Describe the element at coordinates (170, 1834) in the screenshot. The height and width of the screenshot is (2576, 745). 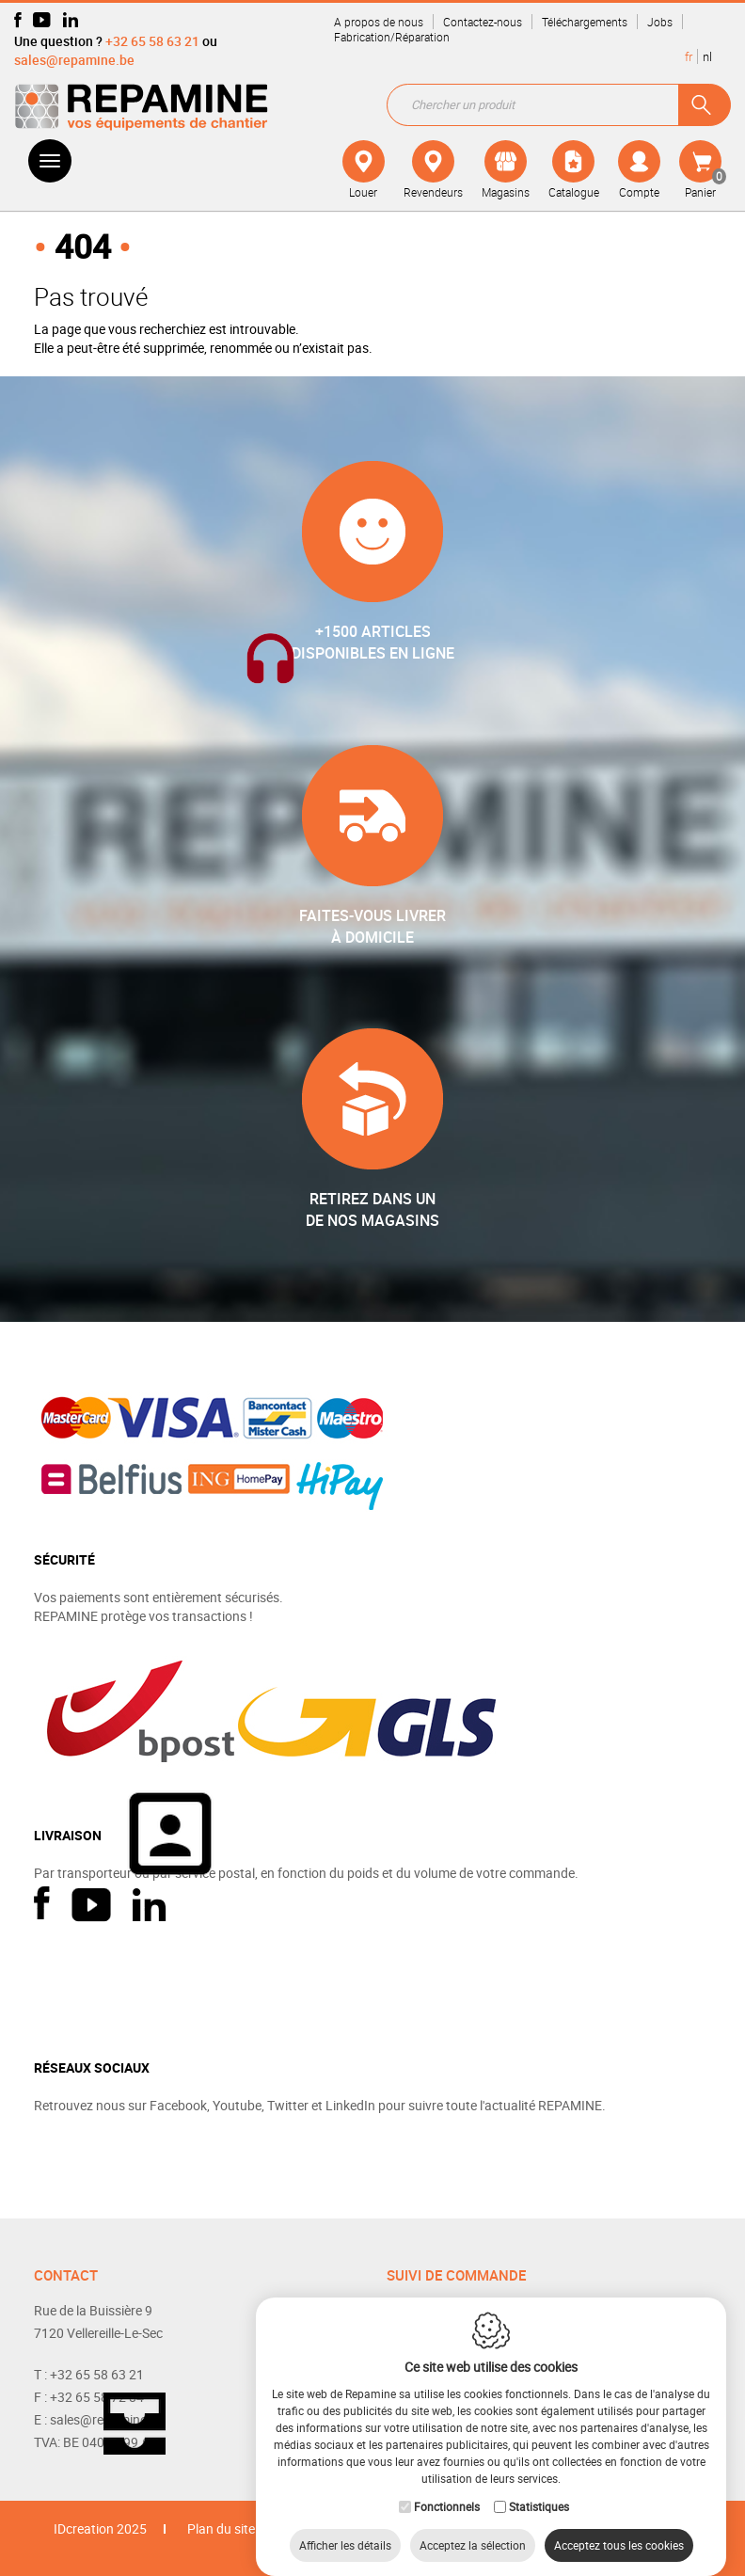
I see `switch to portrait orientation mode` at that location.